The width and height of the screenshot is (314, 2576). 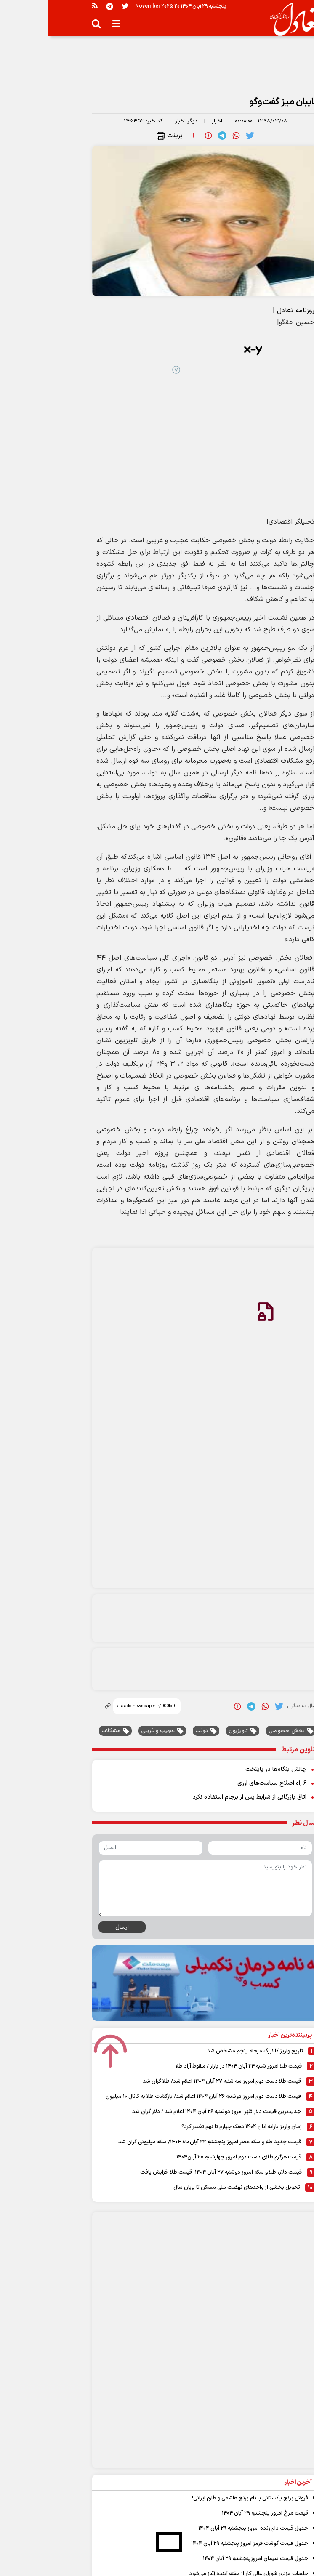 What do you see at coordinates (266, 1312) in the screenshot?
I see `a locked or protected file` at bounding box center [266, 1312].